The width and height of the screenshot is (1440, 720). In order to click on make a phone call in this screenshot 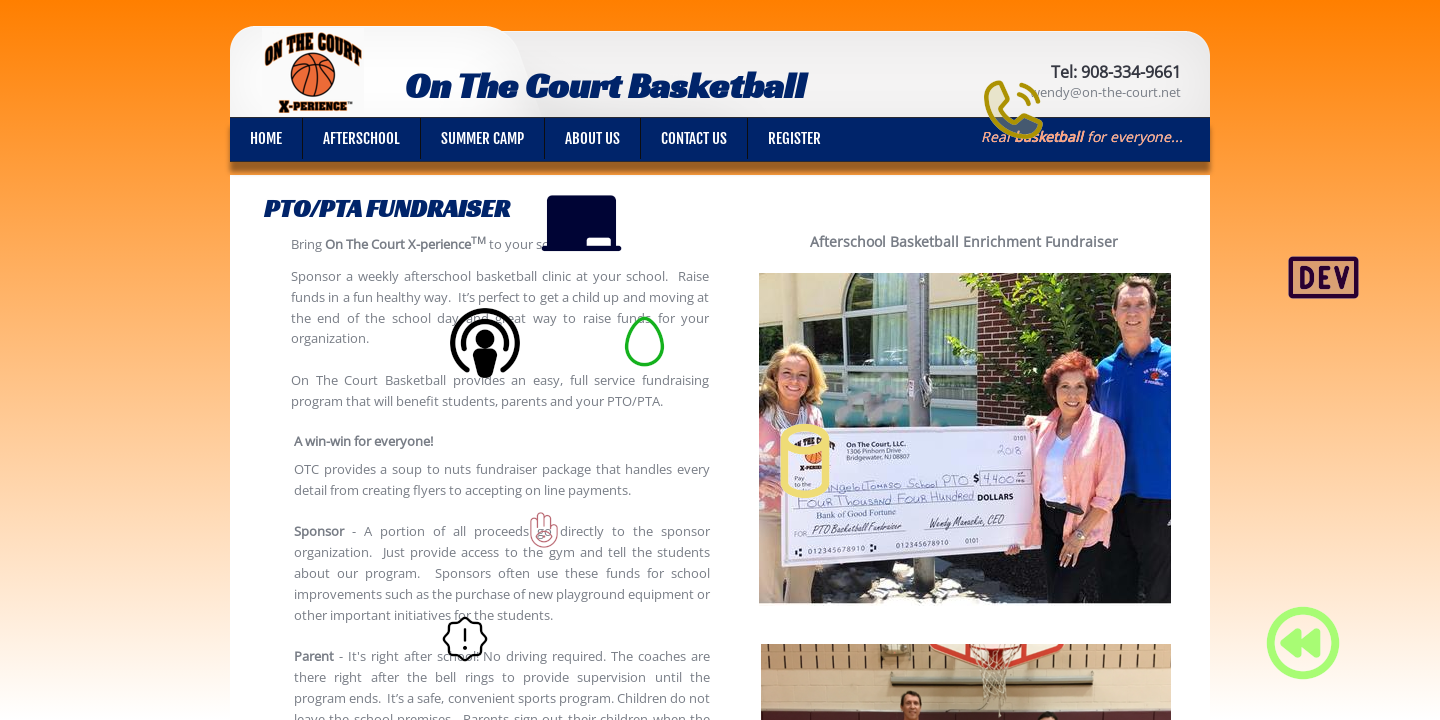, I will do `click(1014, 108)`.